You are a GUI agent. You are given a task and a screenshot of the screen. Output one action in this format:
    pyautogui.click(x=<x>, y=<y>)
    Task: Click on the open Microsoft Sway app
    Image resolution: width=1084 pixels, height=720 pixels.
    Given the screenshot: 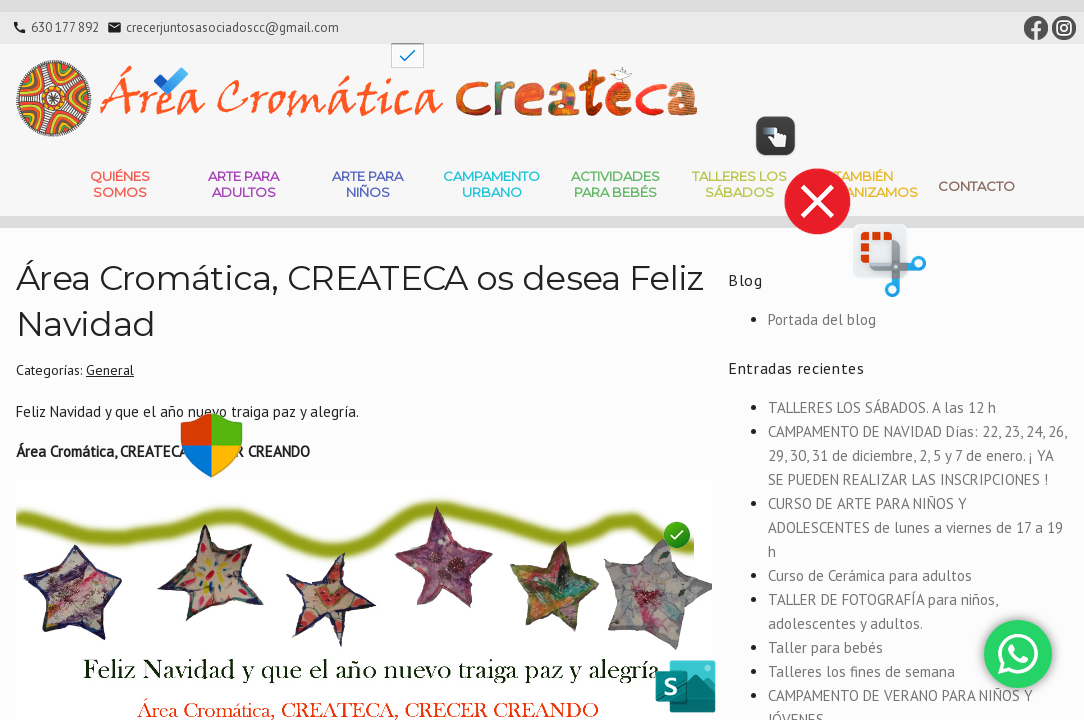 What is the action you would take?
    pyautogui.click(x=685, y=686)
    